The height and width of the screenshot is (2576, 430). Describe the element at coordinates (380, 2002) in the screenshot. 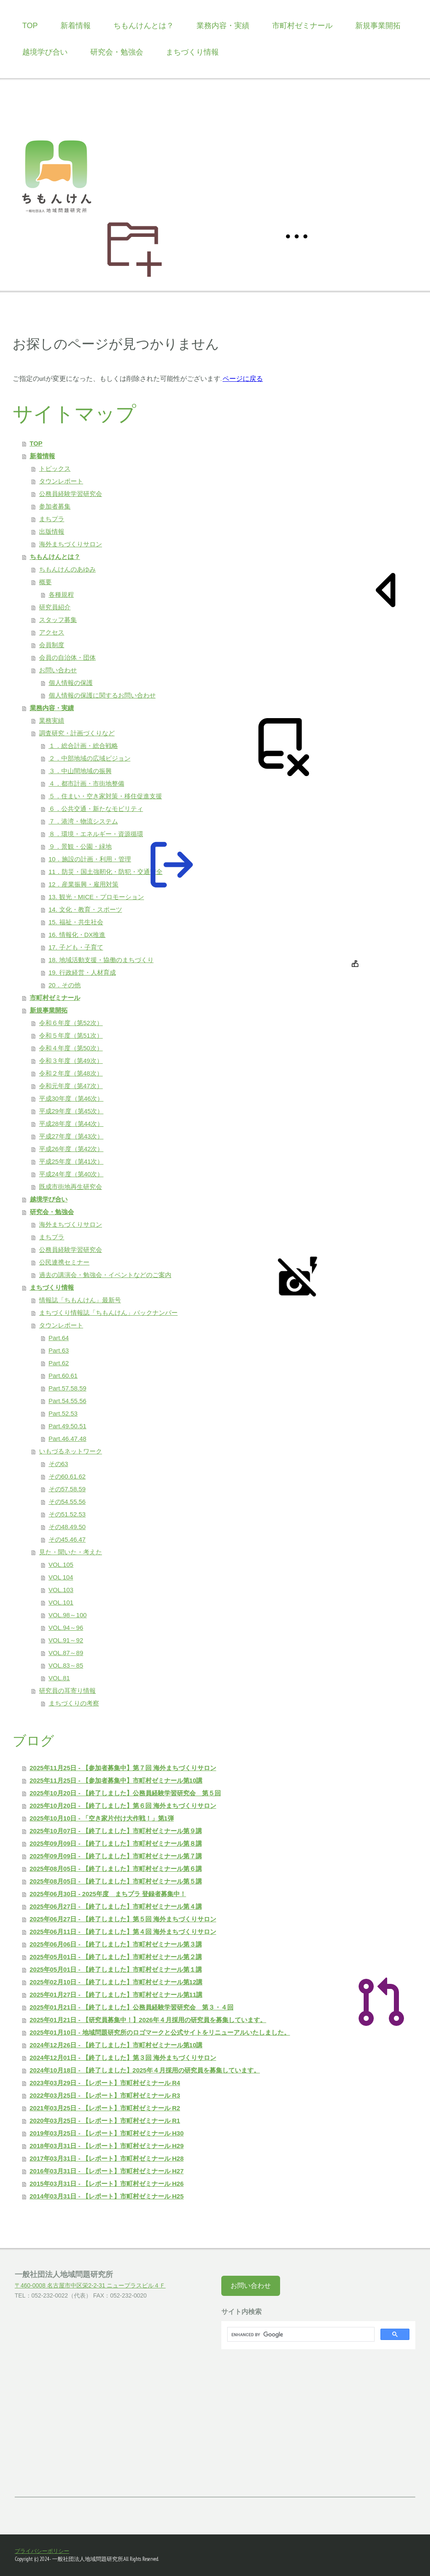

I see `create or view a git pull request` at that location.